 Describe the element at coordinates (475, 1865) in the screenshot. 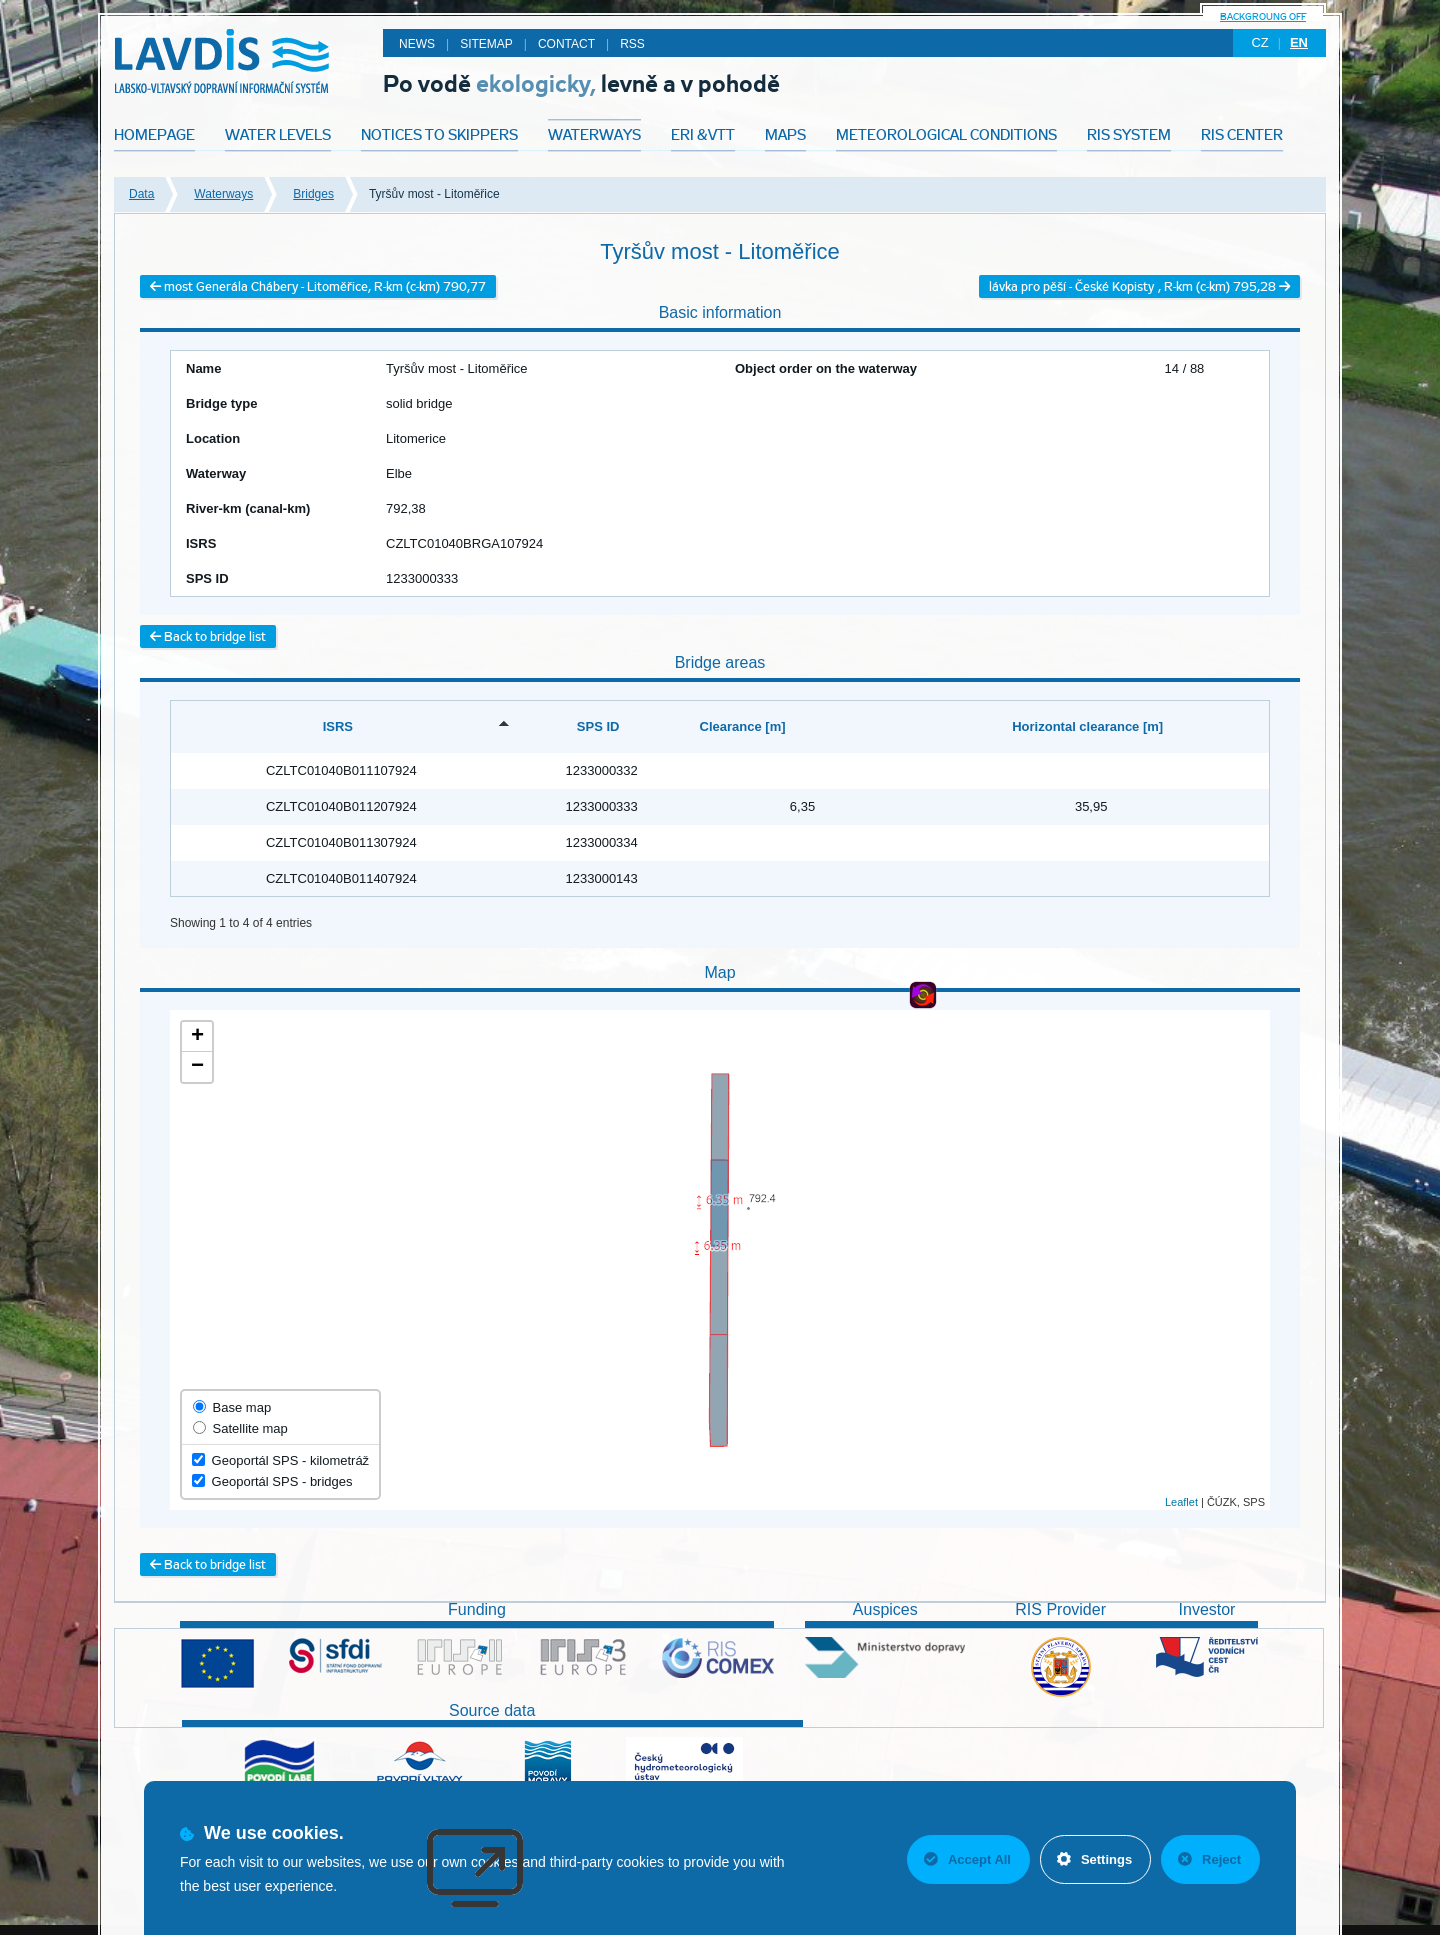

I see `access desktop sharing settings` at that location.